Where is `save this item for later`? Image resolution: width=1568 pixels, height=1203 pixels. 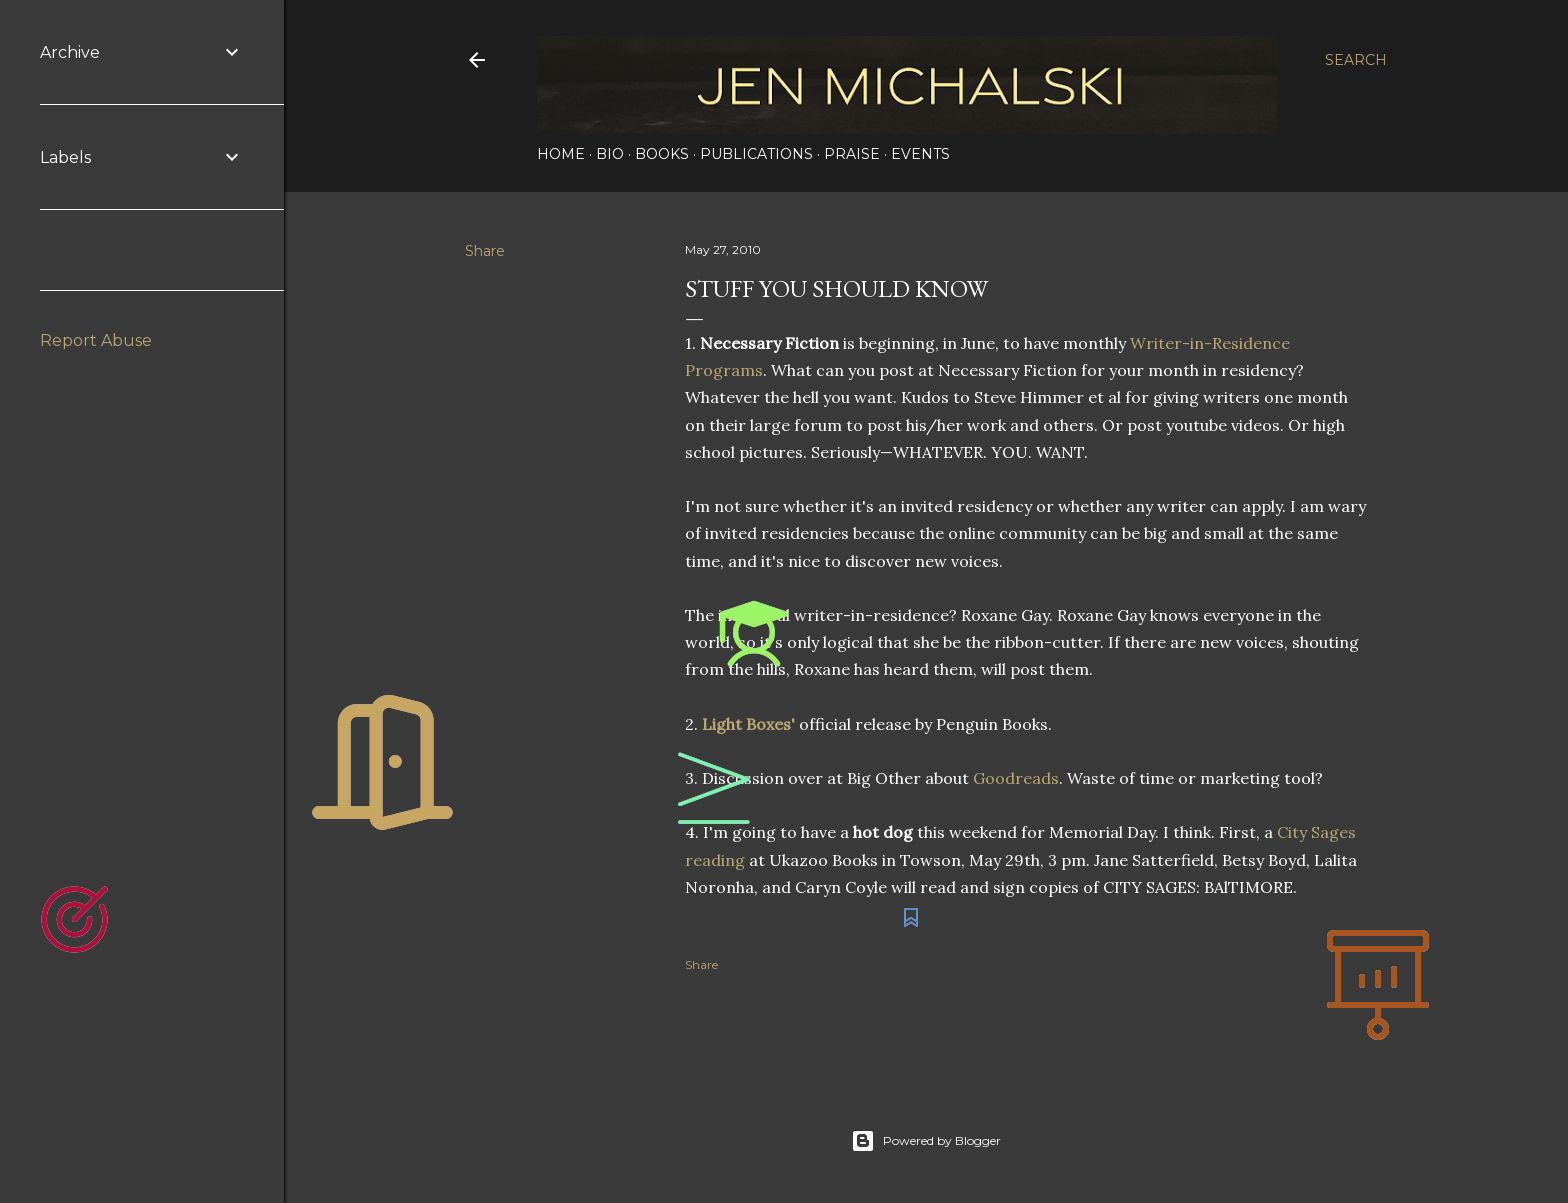 save this item for later is located at coordinates (911, 917).